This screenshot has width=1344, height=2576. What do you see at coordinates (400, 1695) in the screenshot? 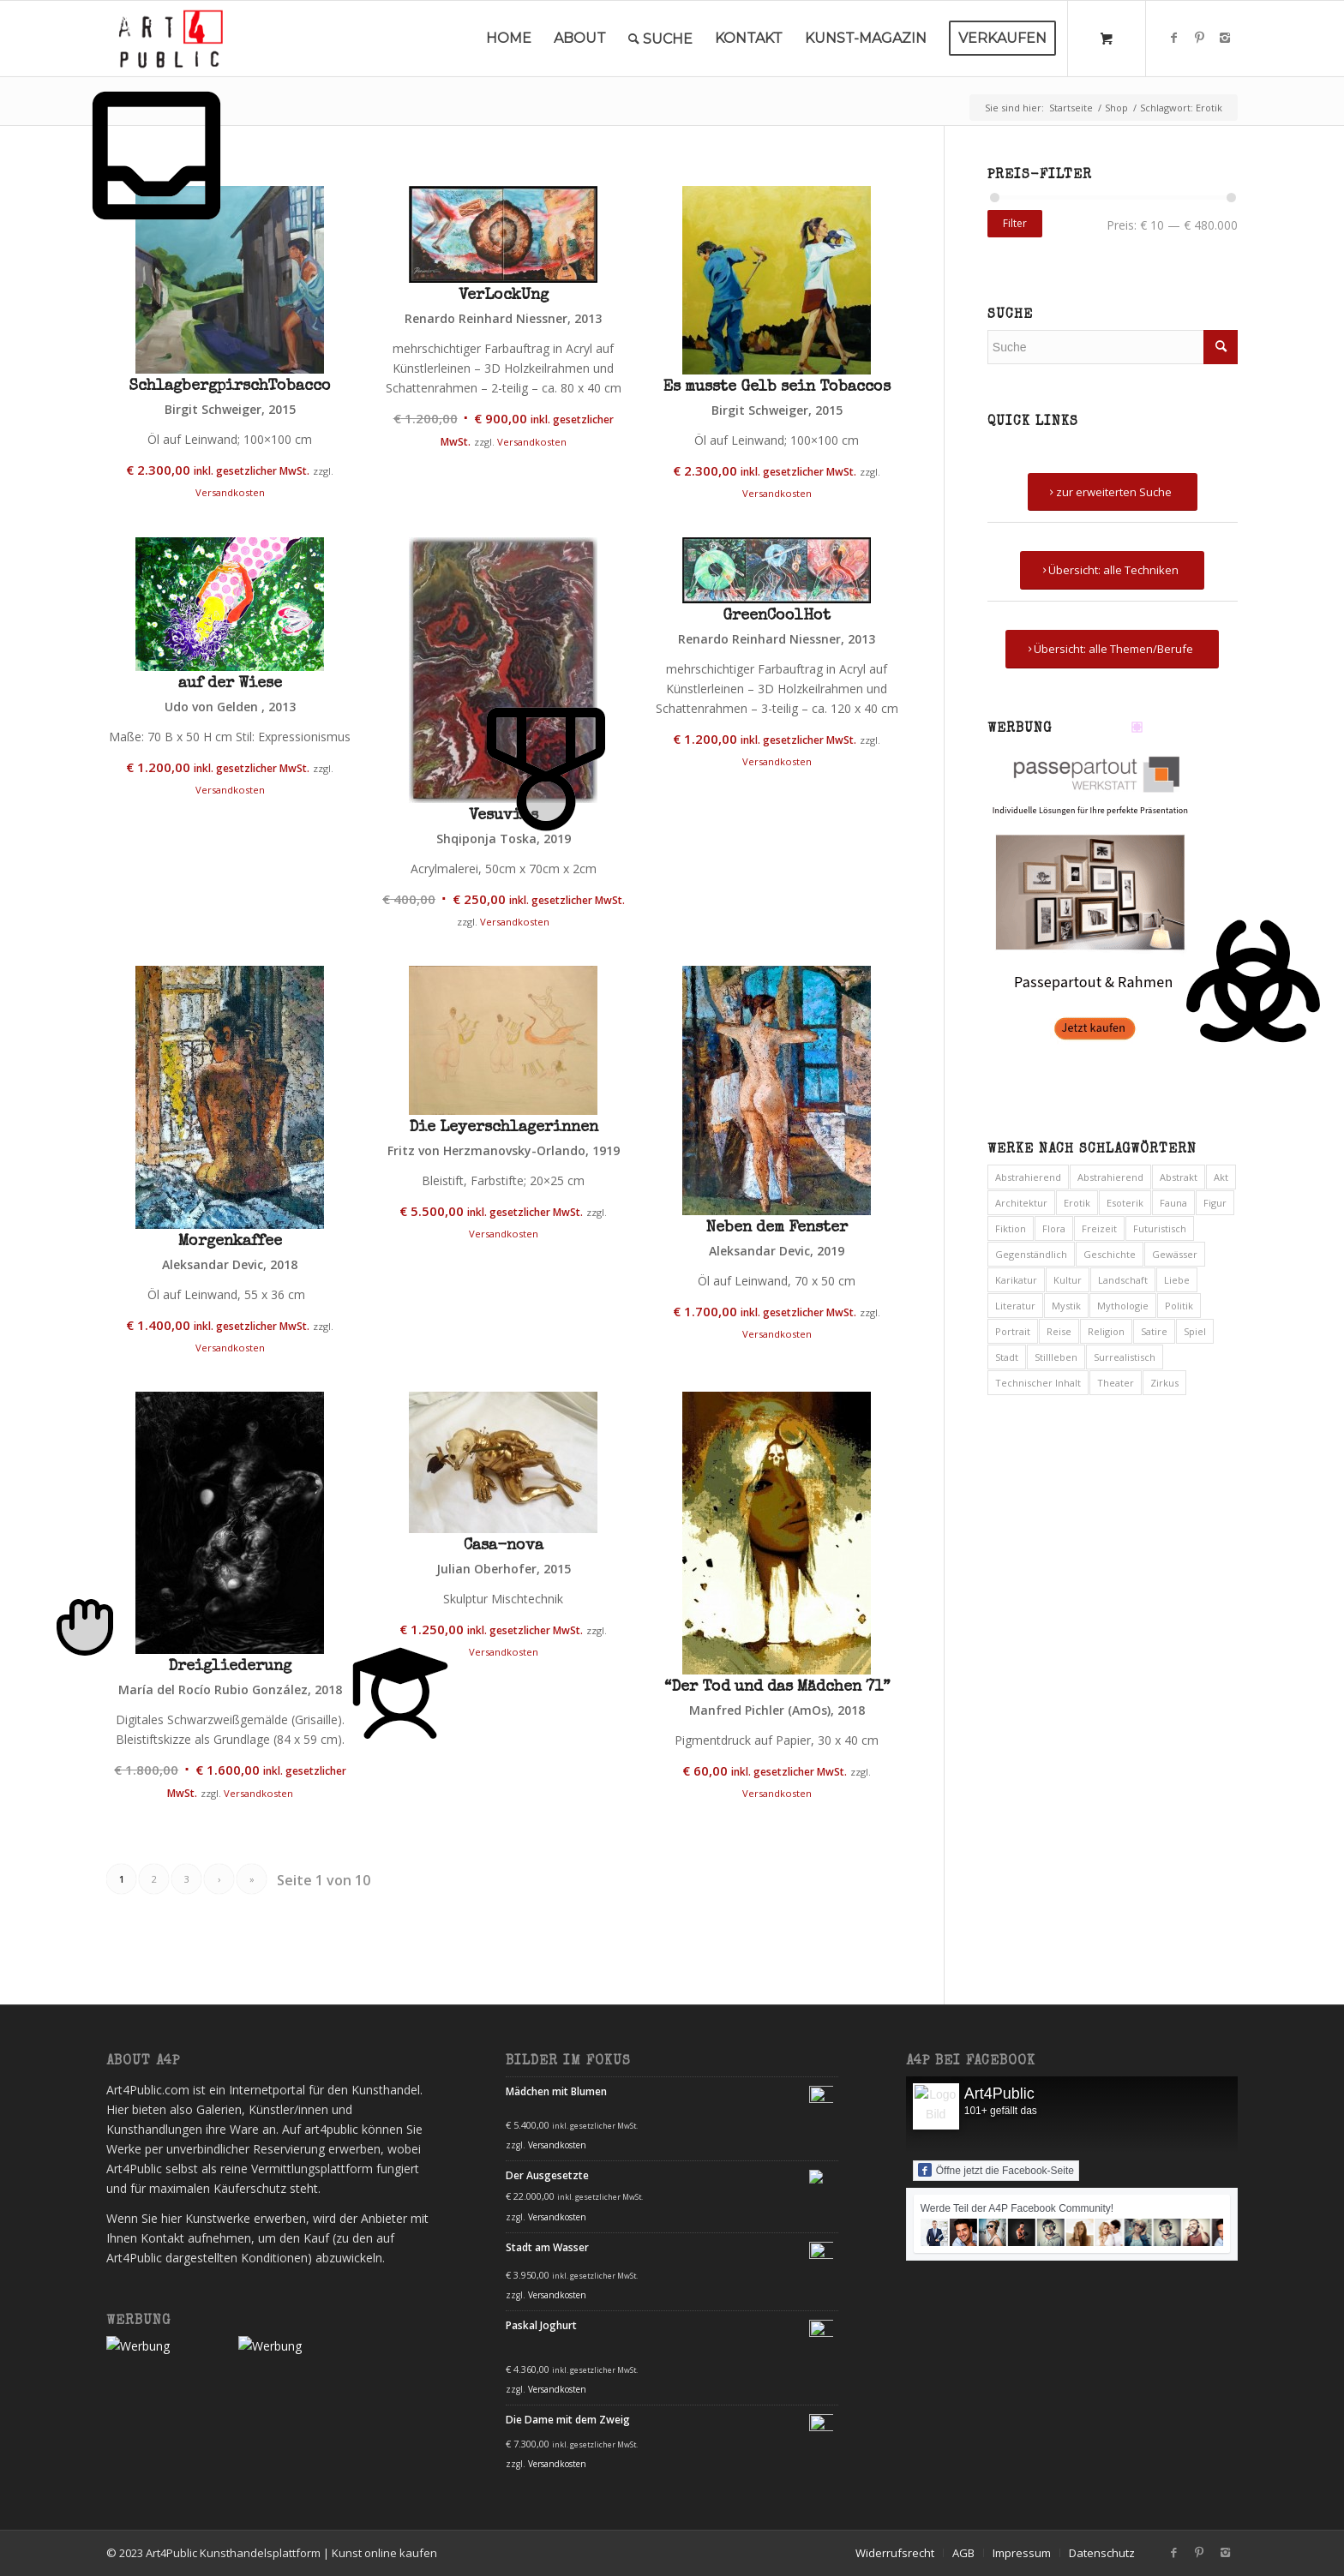
I see `view student profile or account` at bounding box center [400, 1695].